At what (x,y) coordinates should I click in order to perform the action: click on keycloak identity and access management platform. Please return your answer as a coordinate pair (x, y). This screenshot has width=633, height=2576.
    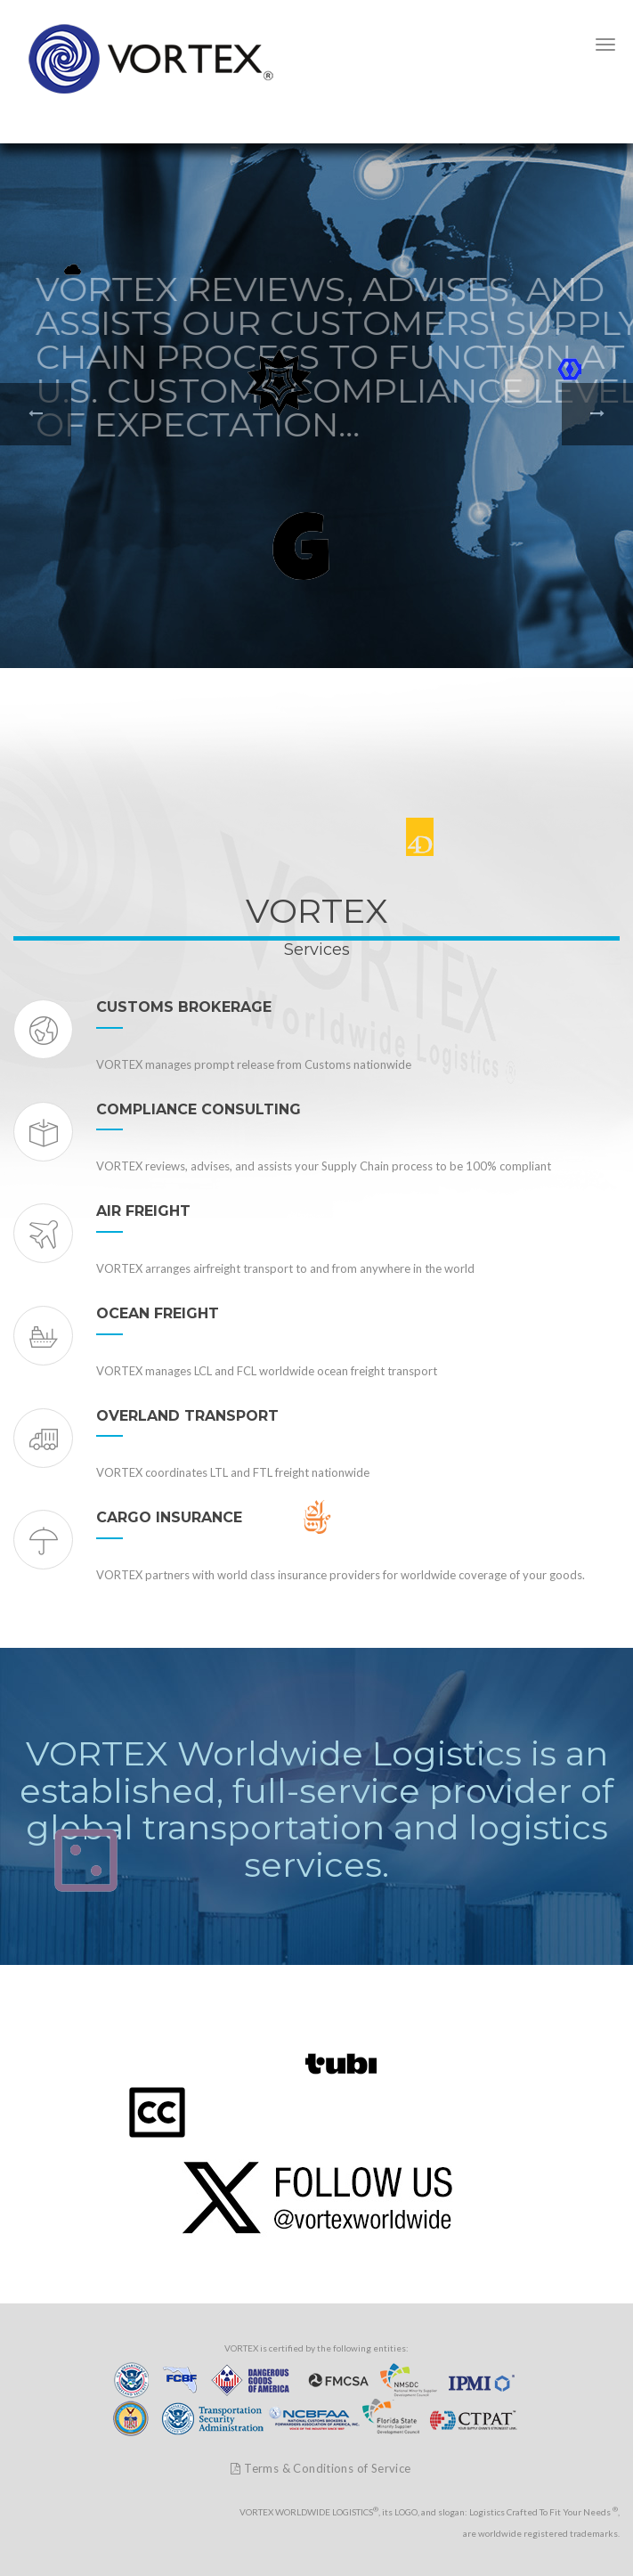
    Looking at the image, I should click on (569, 369).